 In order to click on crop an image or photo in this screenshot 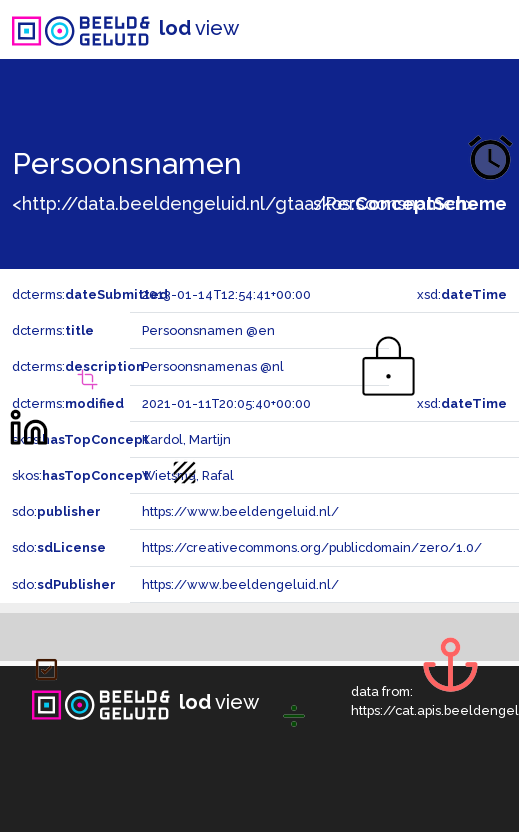, I will do `click(87, 379)`.